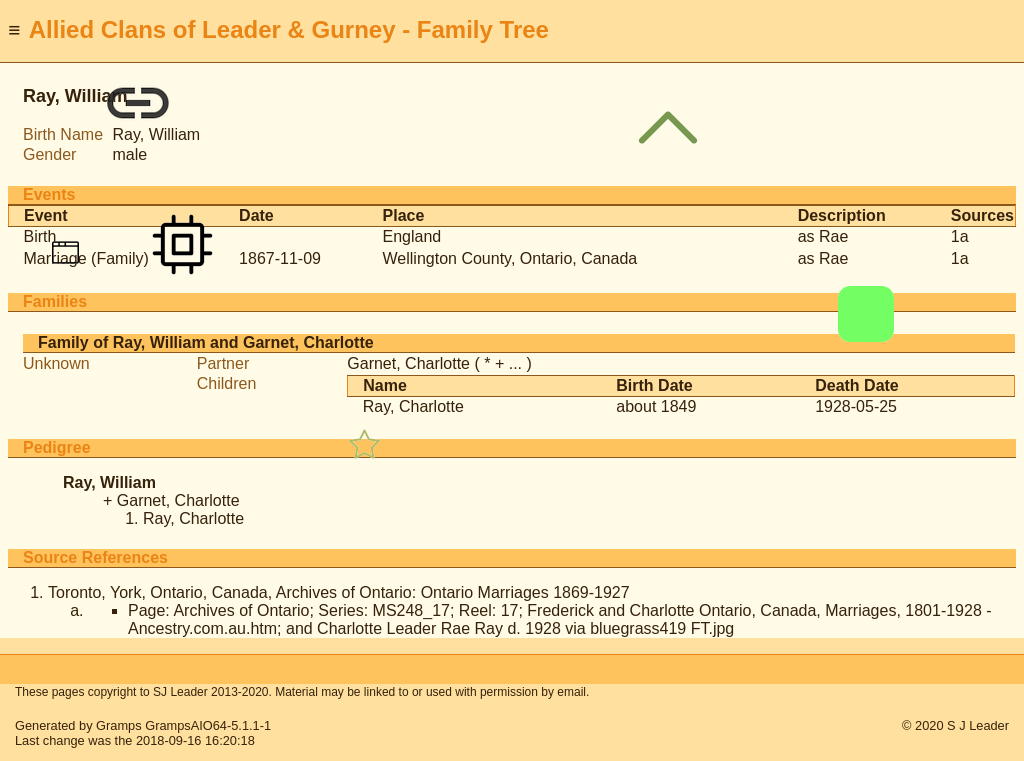 The image size is (1024, 761). I want to click on view system hardware information, so click(182, 244).